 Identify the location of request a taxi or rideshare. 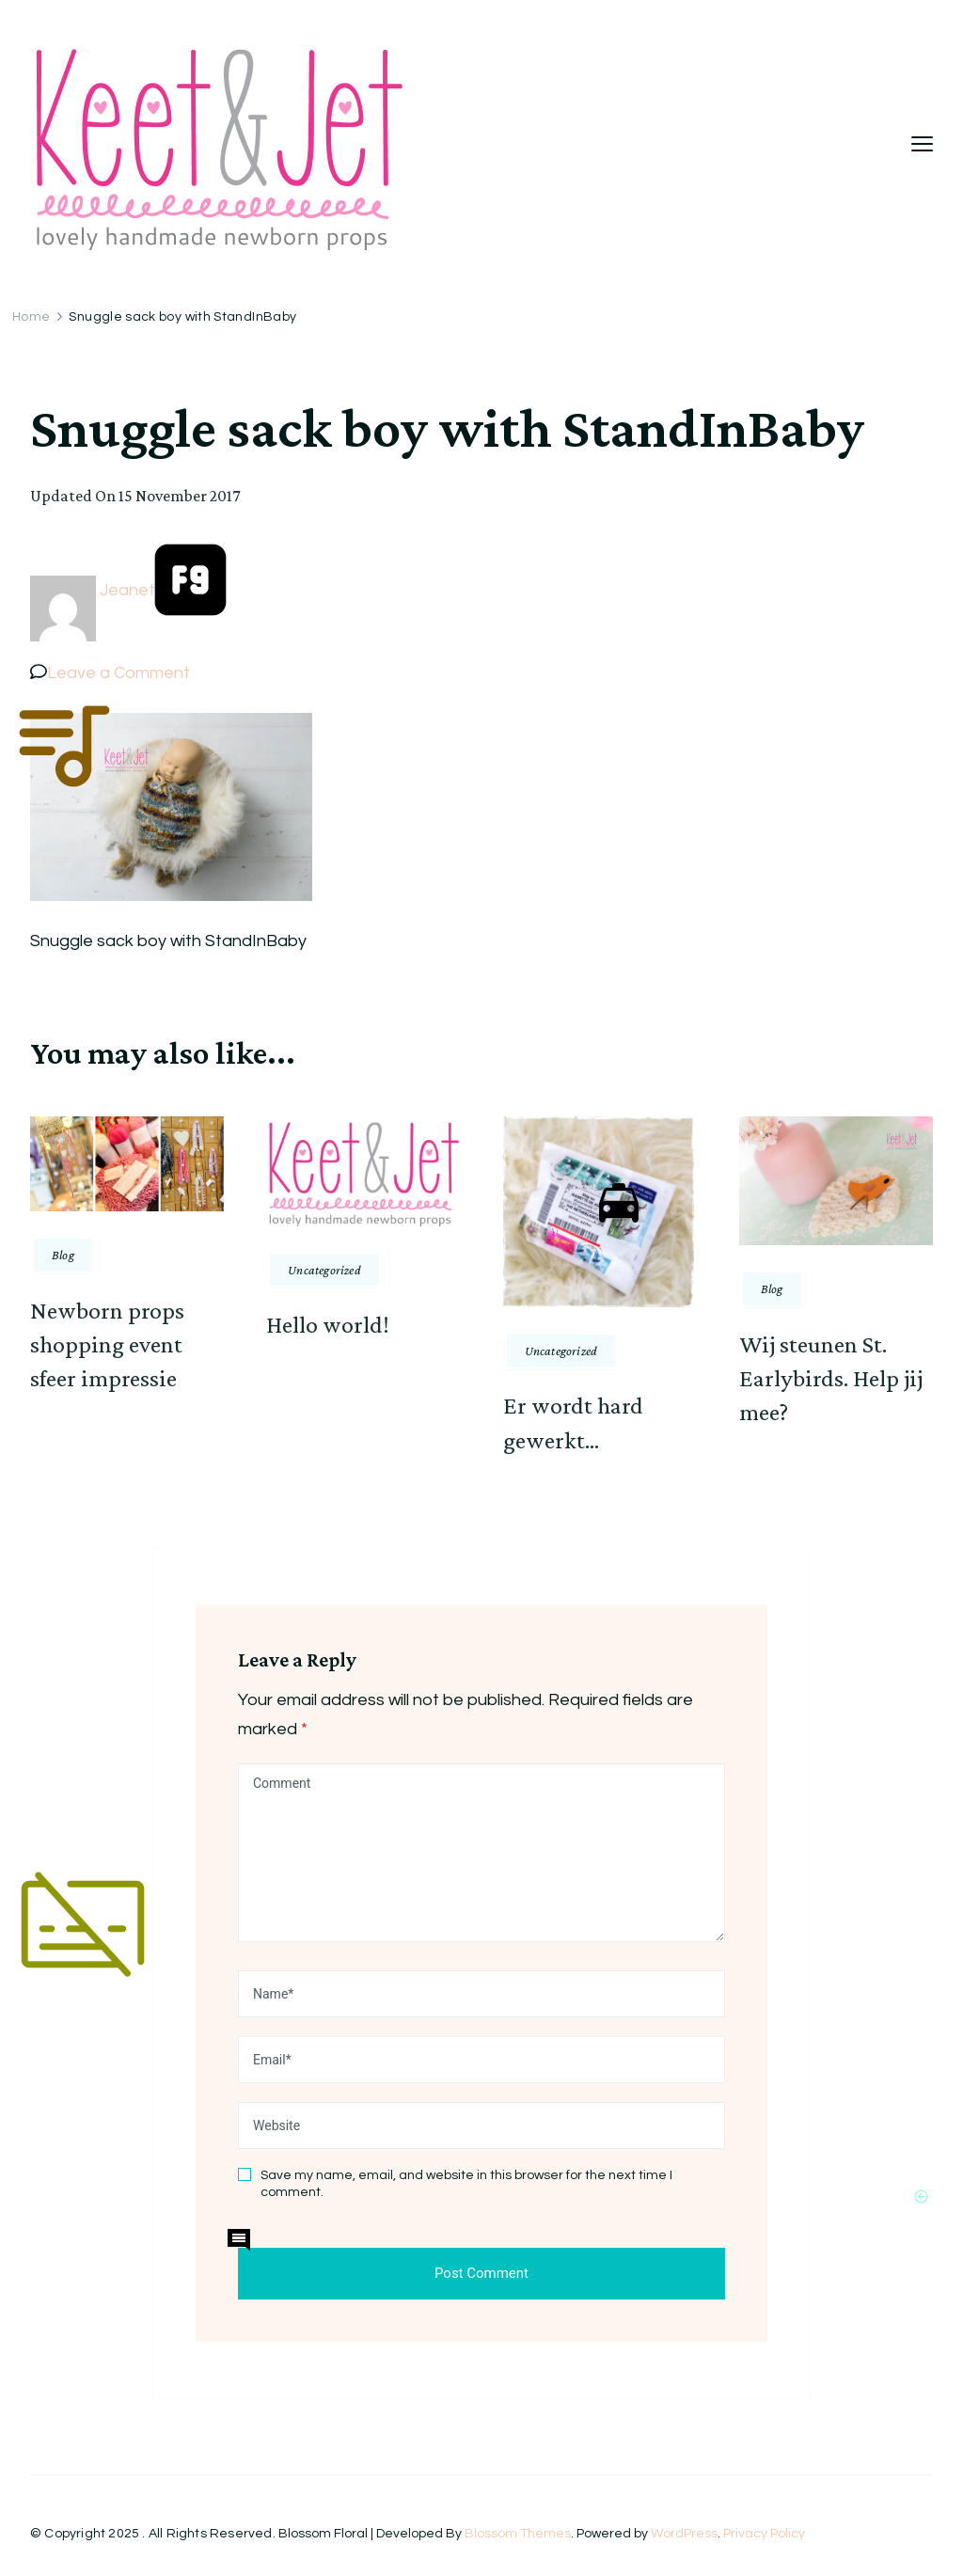
(619, 1203).